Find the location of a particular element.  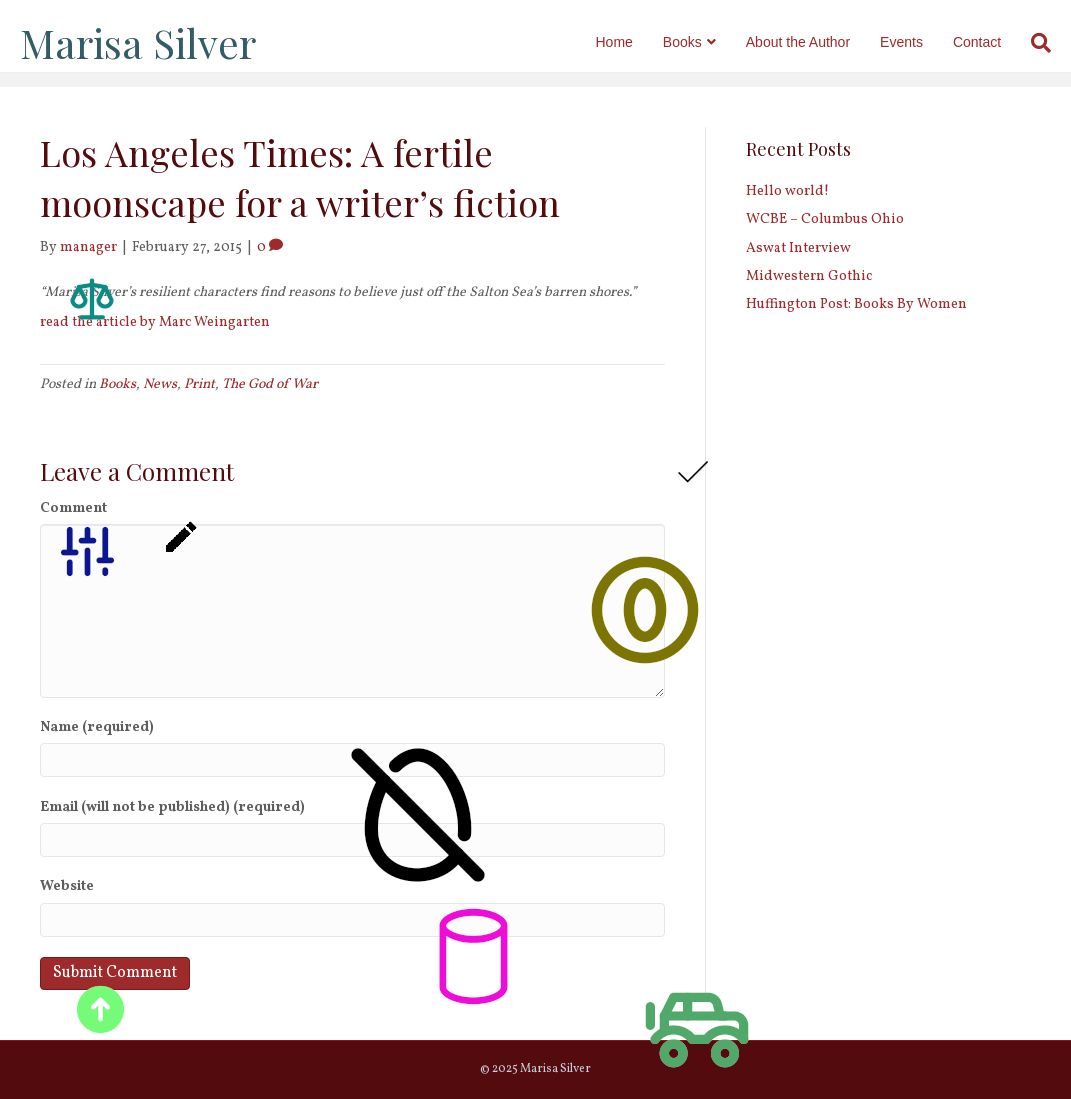

adjust settings or preferences is located at coordinates (87, 551).